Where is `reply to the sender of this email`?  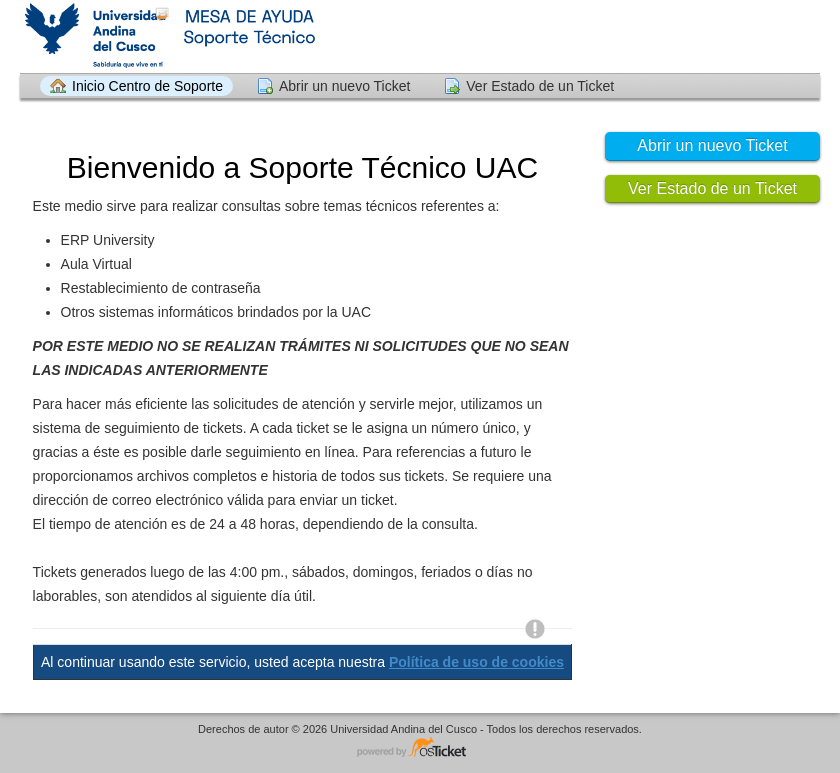 reply to the sender of this email is located at coordinates (162, 13).